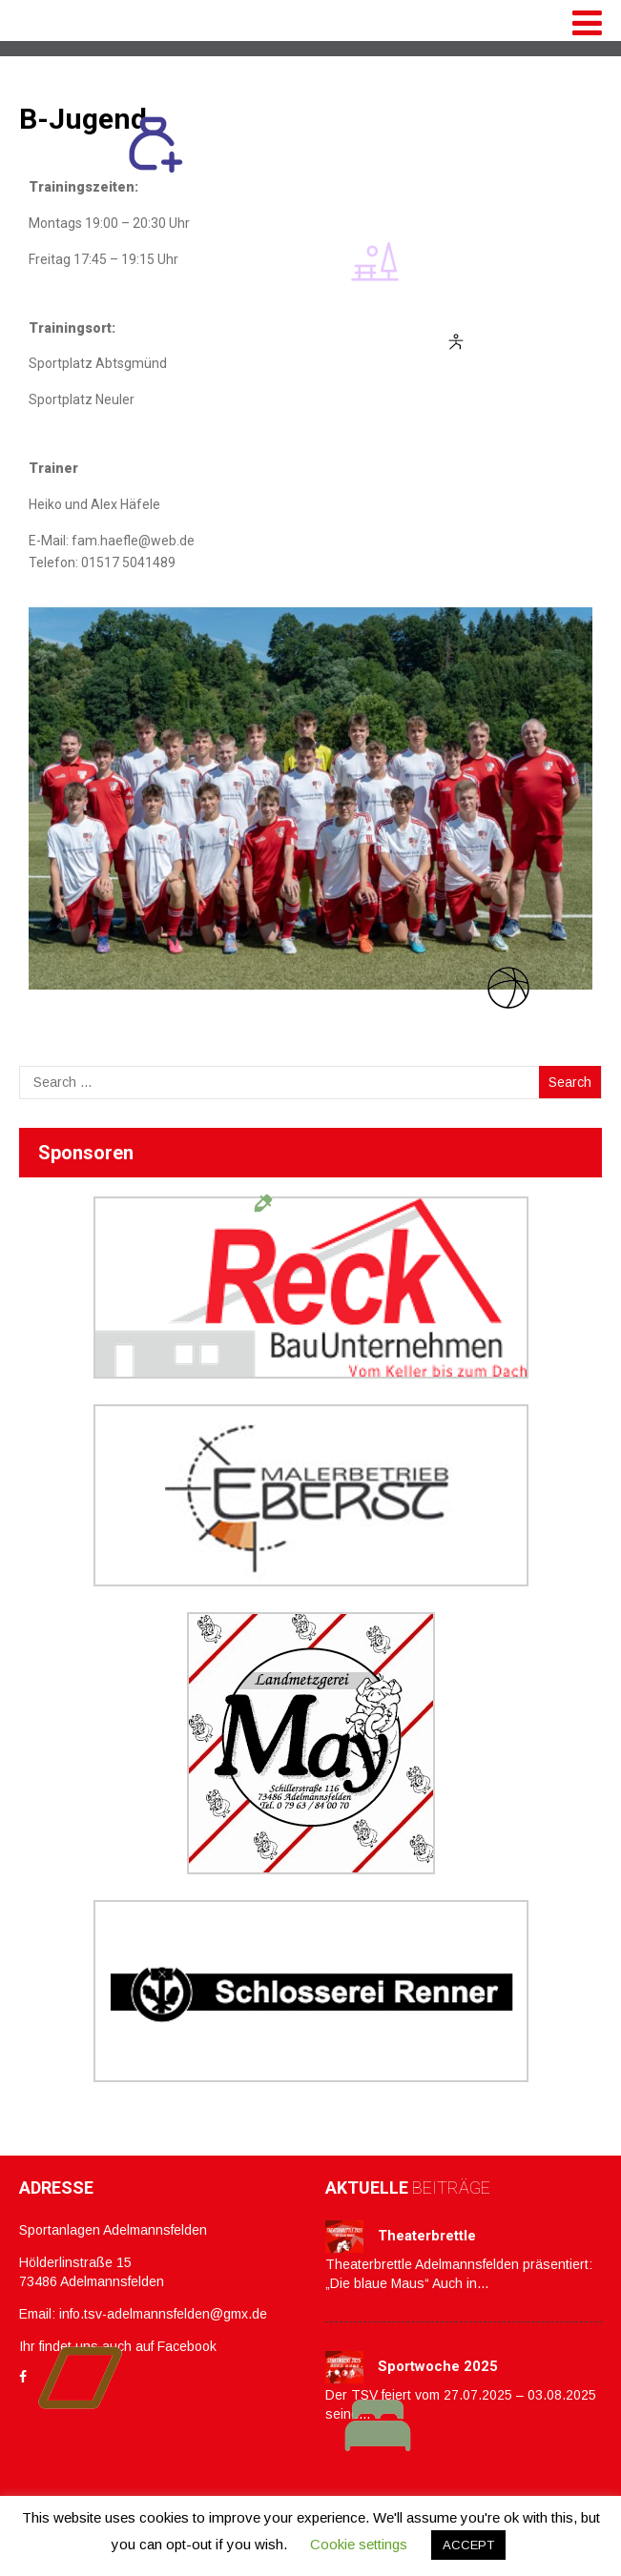  What do you see at coordinates (508, 988) in the screenshot?
I see `access beach or vacation-related features` at bounding box center [508, 988].